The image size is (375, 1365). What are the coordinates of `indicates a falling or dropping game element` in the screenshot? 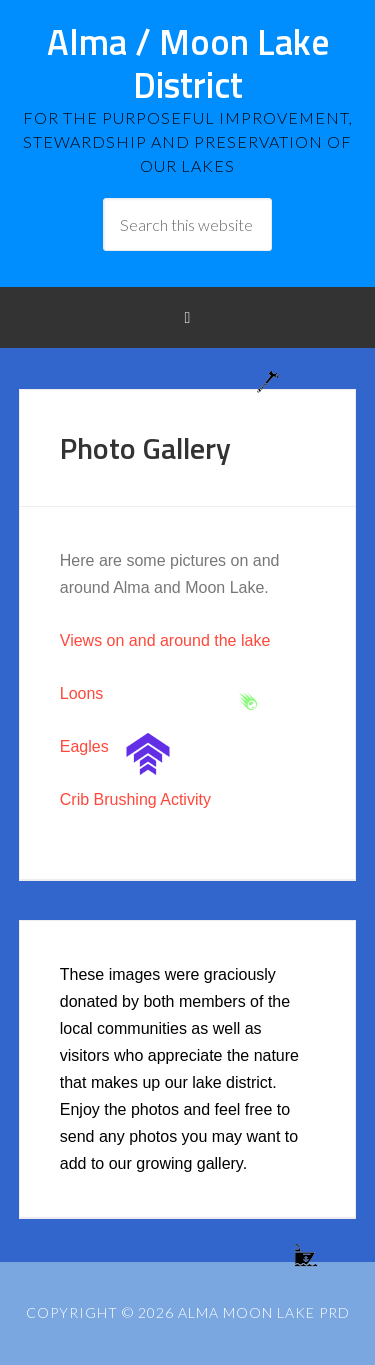 It's located at (248, 701).